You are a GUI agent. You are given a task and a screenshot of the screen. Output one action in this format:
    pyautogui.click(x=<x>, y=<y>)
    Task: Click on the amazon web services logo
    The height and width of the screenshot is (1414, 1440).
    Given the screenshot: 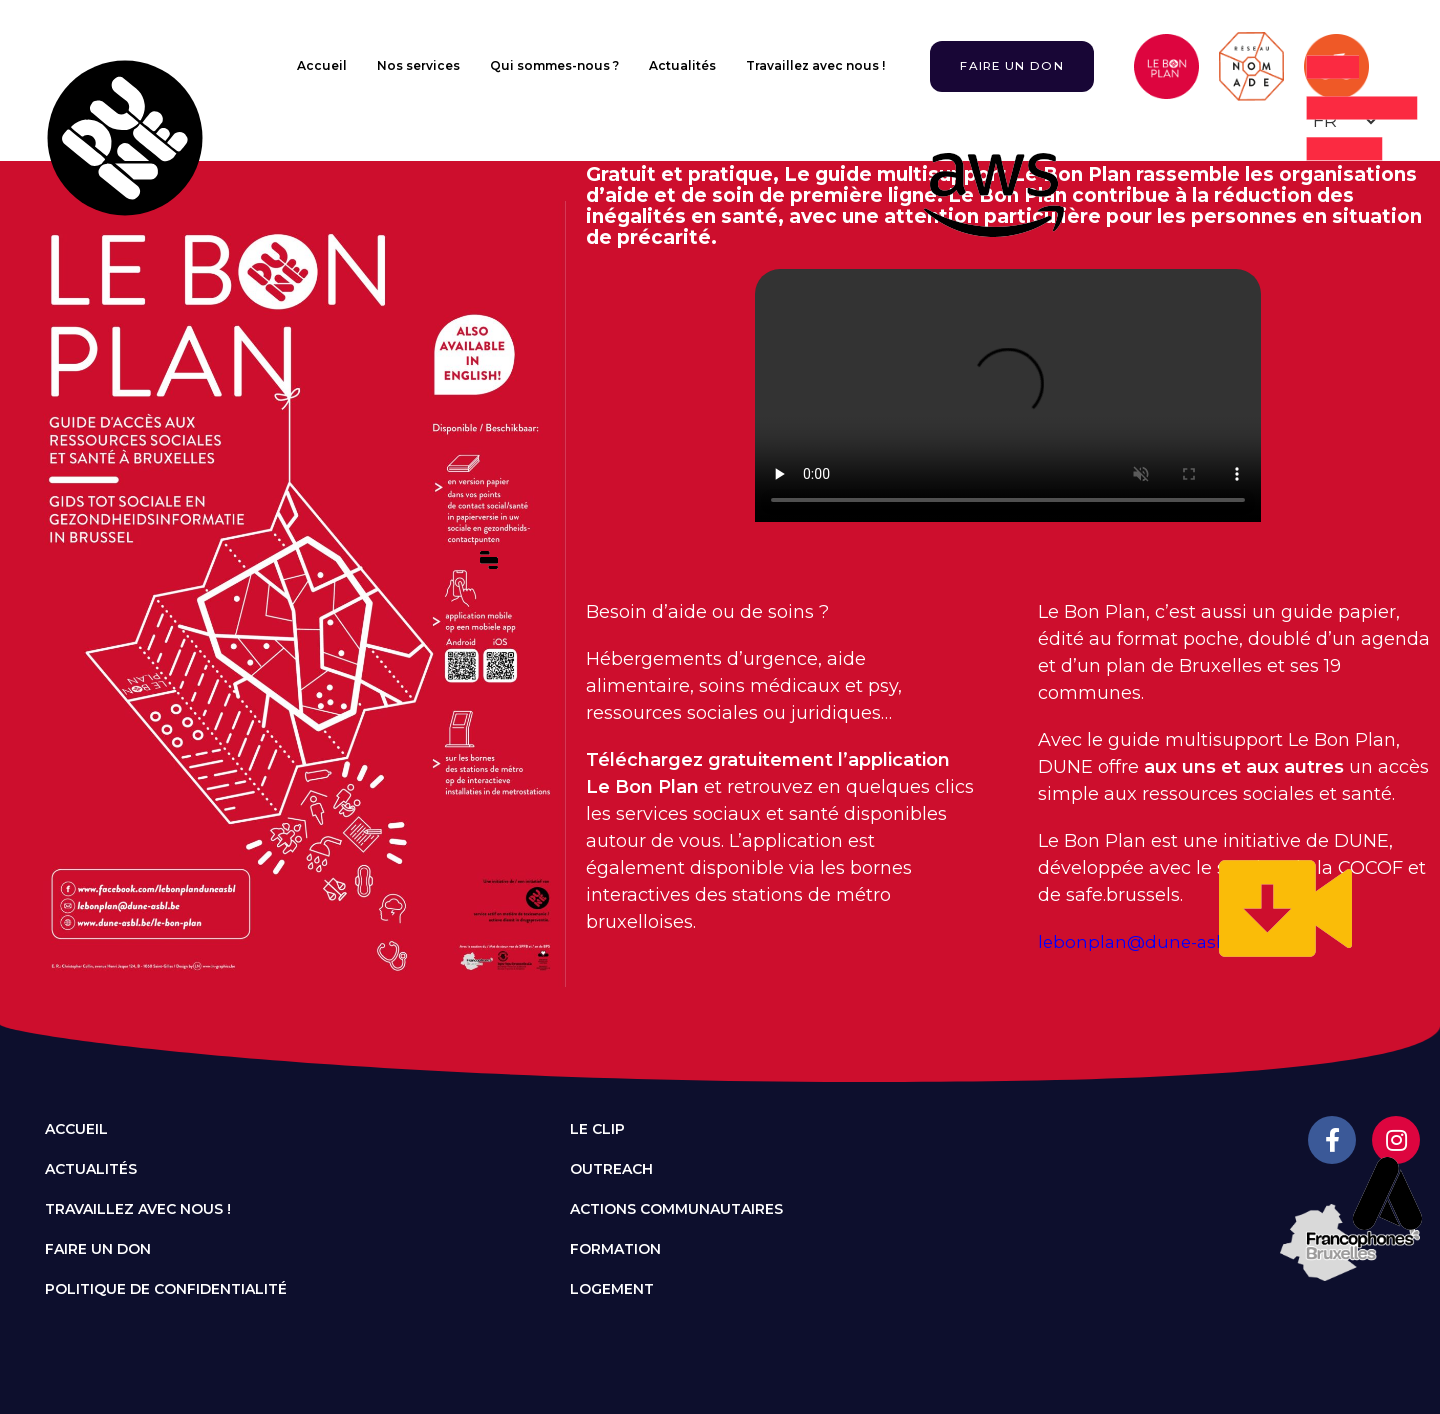 What is the action you would take?
    pyautogui.click(x=994, y=195)
    